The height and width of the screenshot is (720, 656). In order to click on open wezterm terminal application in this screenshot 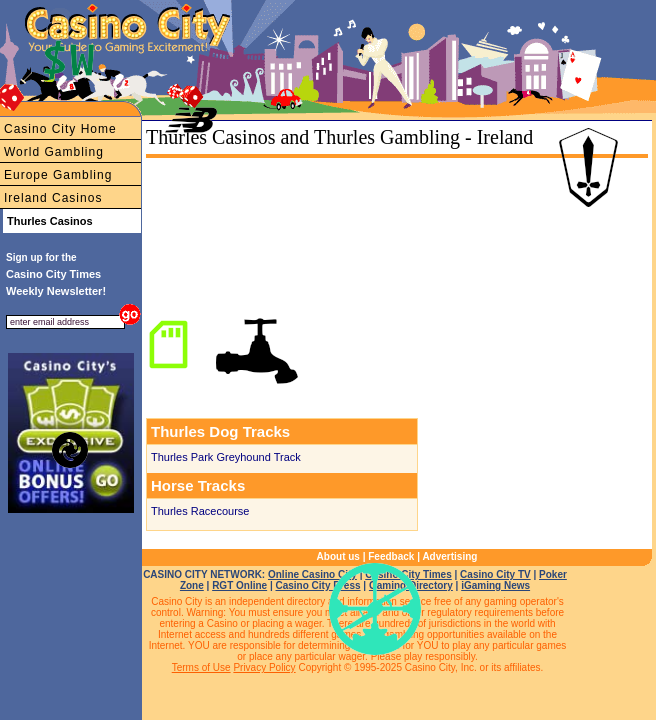, I will do `click(69, 60)`.